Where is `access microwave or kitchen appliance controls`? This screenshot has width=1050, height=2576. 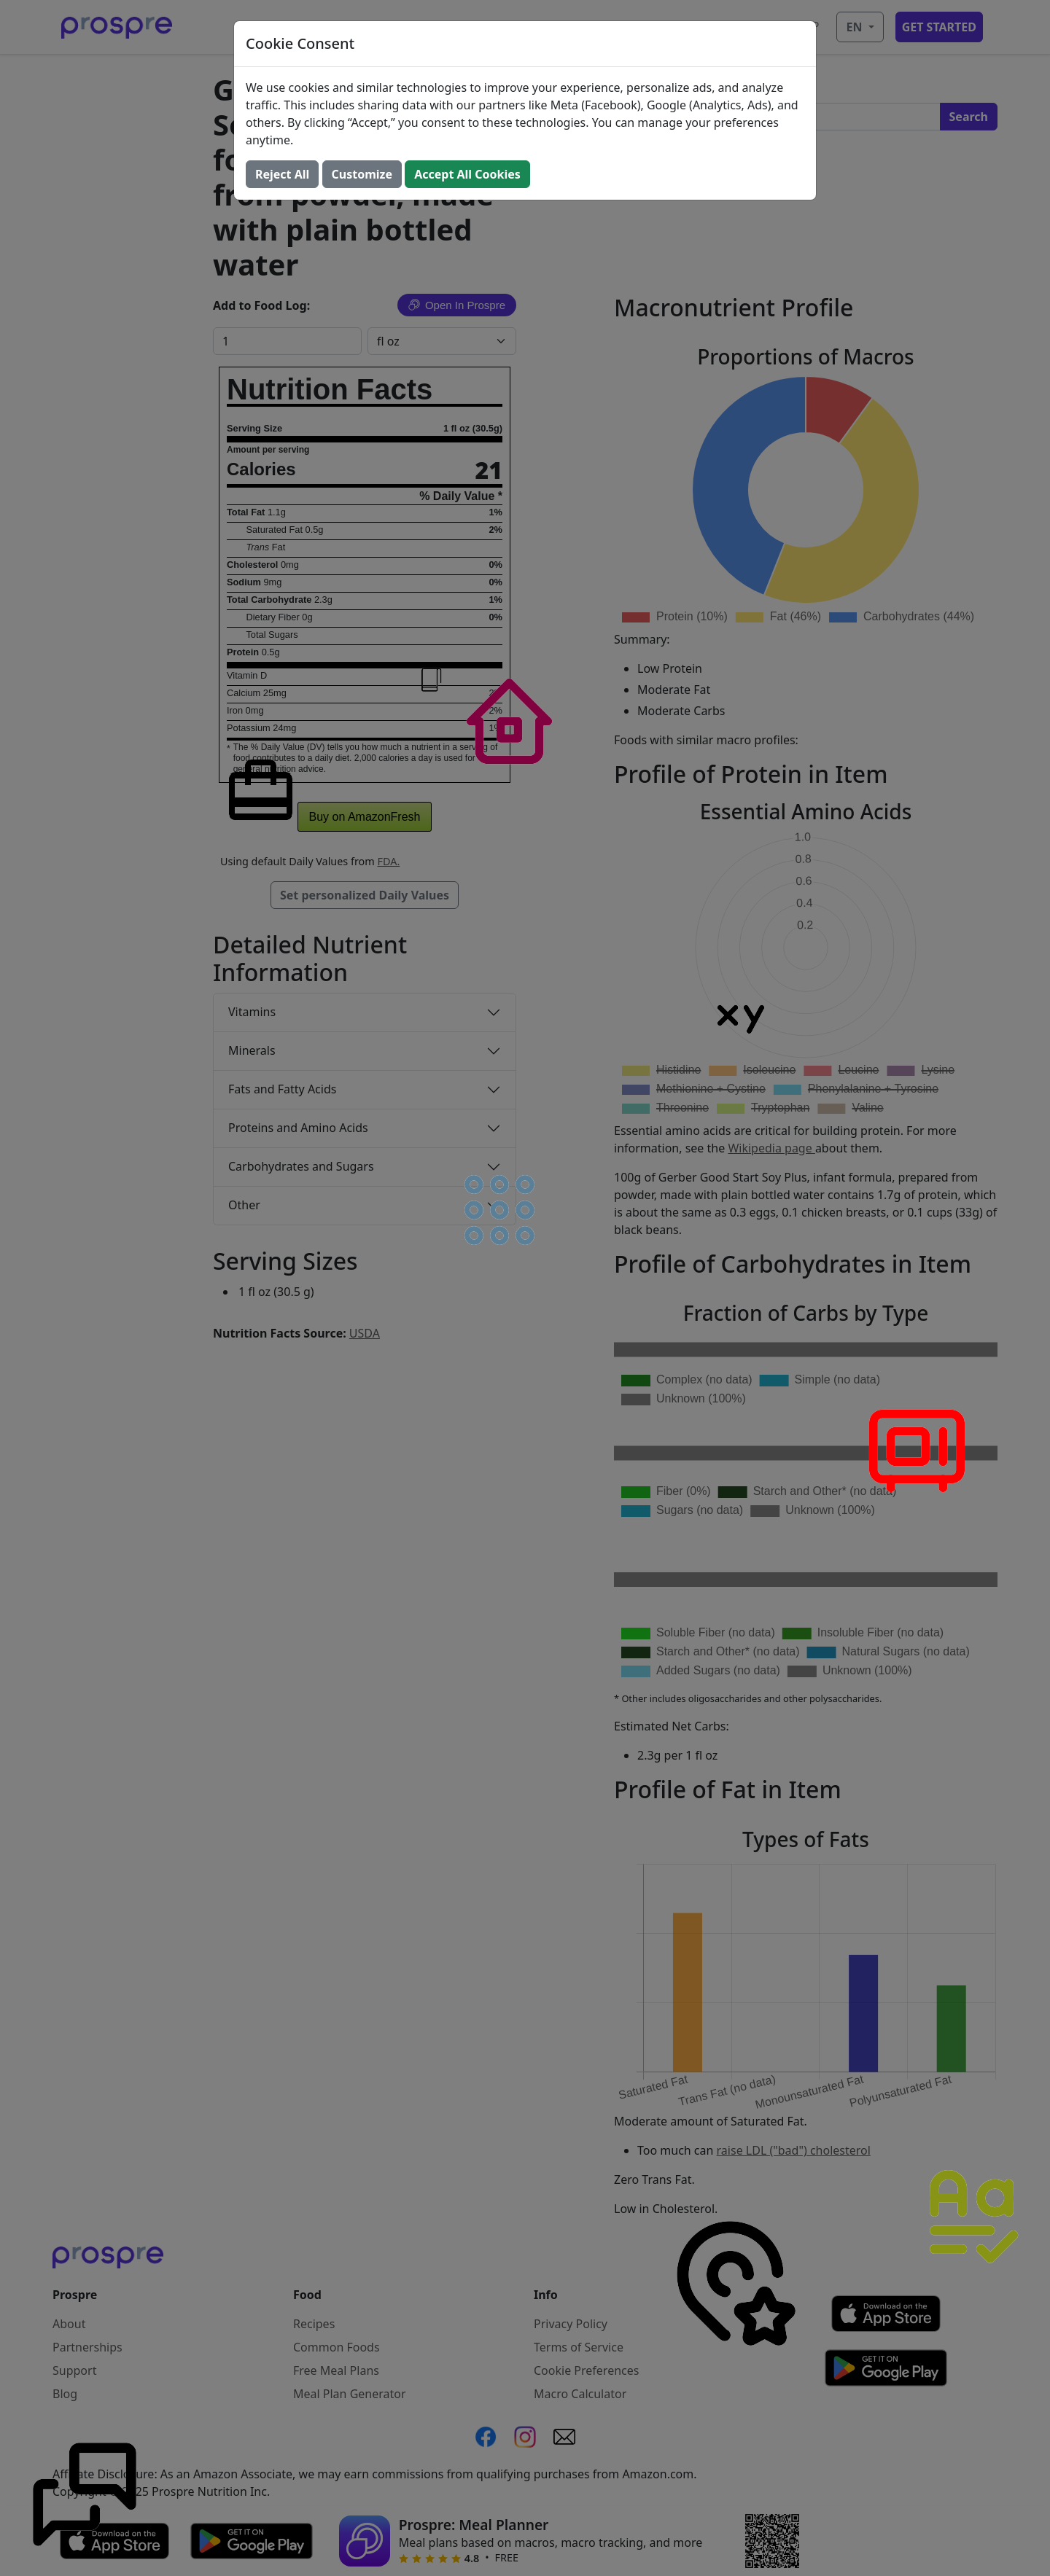
access microwave or kitchen appliance controls is located at coordinates (917, 1448).